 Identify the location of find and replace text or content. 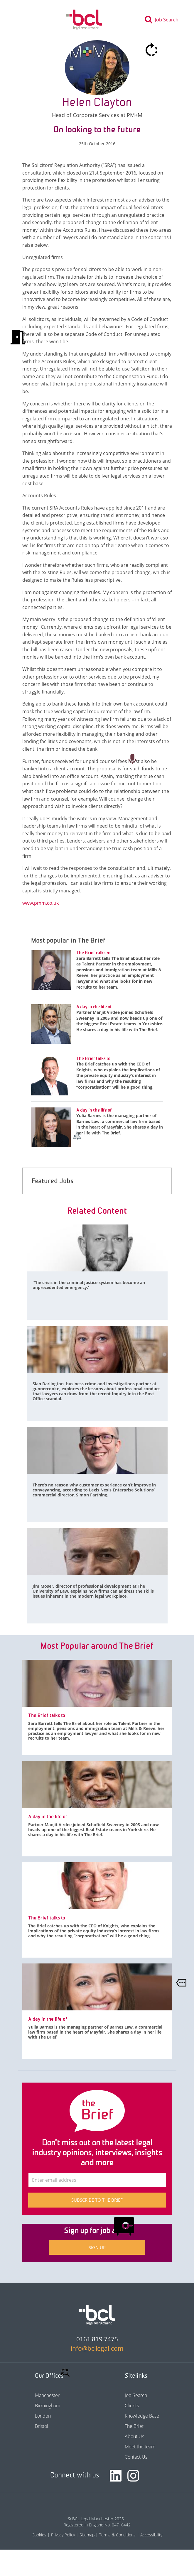
(65, 2372).